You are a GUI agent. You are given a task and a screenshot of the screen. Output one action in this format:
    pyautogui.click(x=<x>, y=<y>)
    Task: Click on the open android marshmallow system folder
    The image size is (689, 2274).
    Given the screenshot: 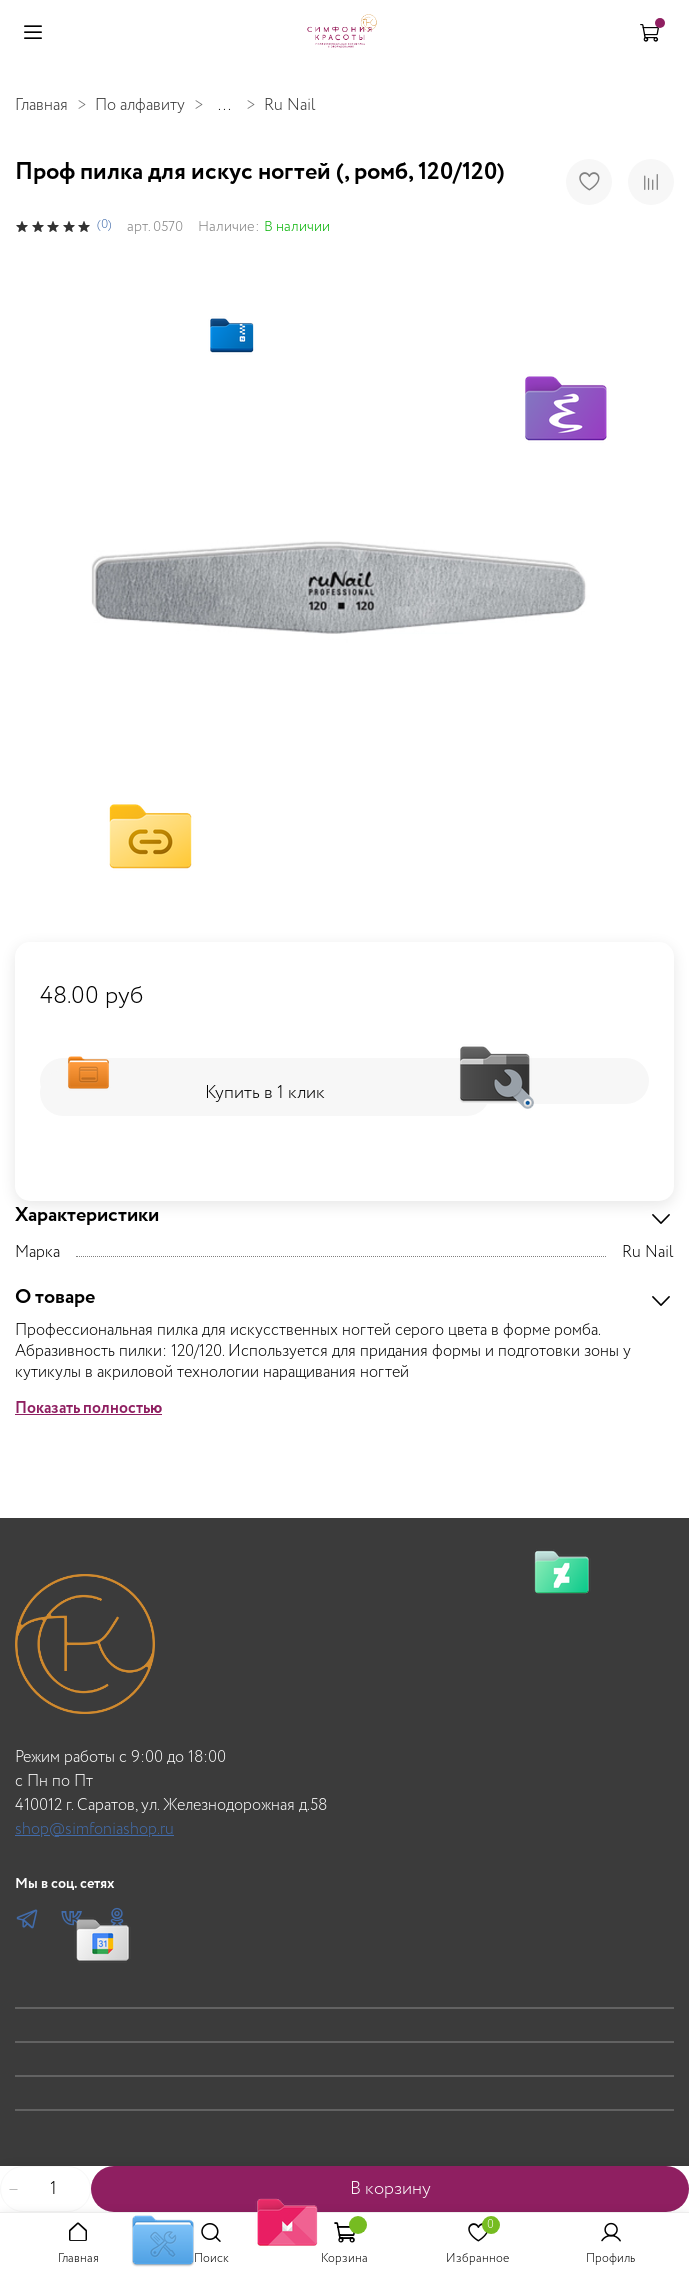 What is the action you would take?
    pyautogui.click(x=287, y=2224)
    